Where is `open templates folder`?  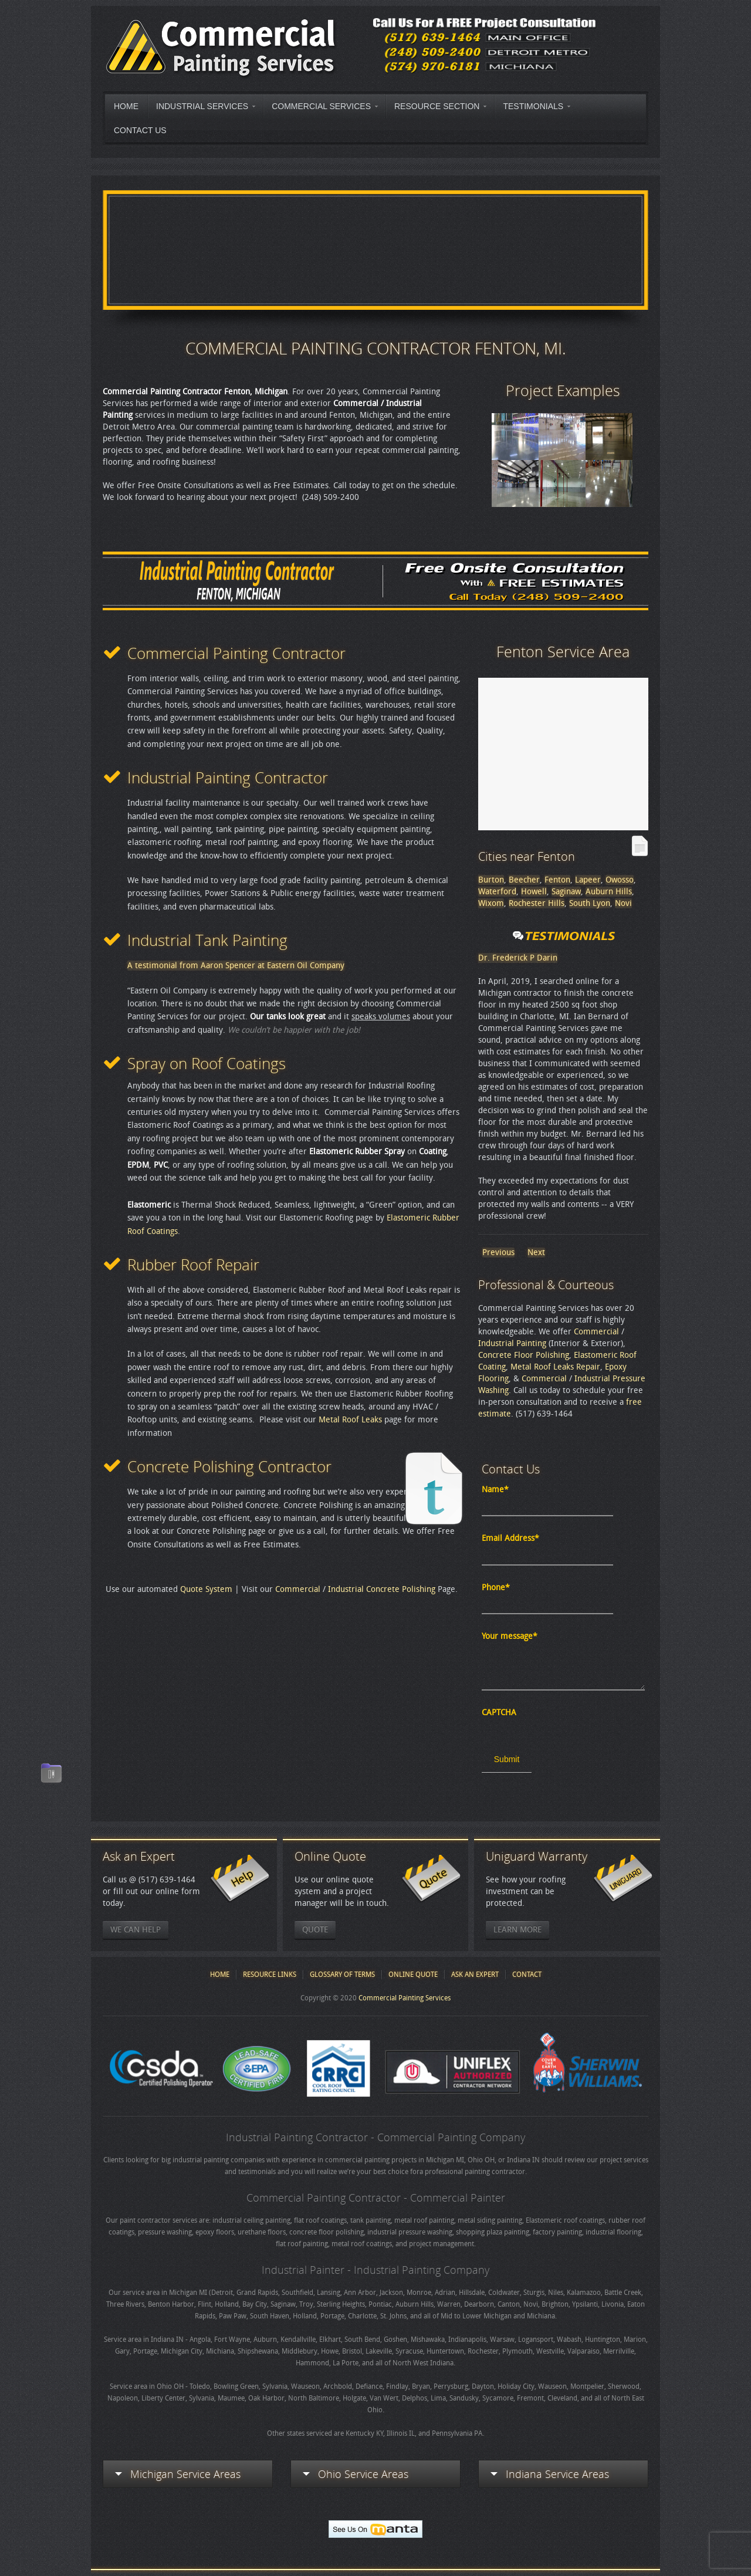 open templates folder is located at coordinates (51, 1773).